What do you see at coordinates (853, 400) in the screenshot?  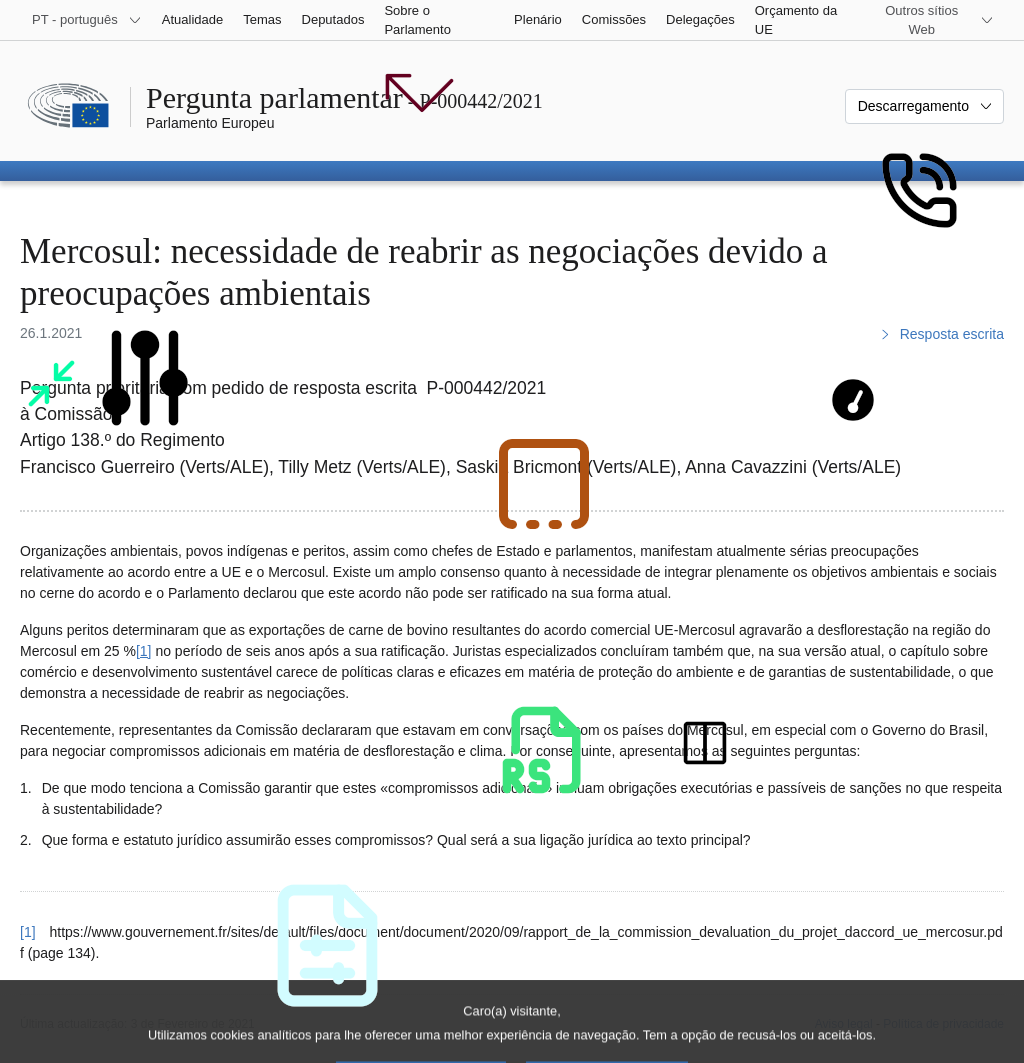 I see `view system performance or speed metrics` at bounding box center [853, 400].